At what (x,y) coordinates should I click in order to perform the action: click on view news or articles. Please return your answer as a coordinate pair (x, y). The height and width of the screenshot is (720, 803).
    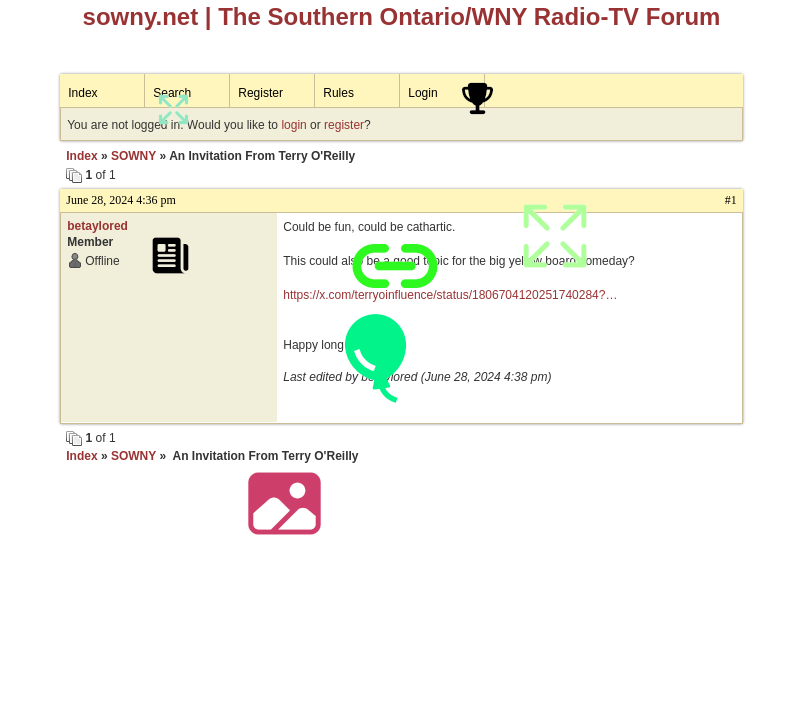
    Looking at the image, I should click on (170, 255).